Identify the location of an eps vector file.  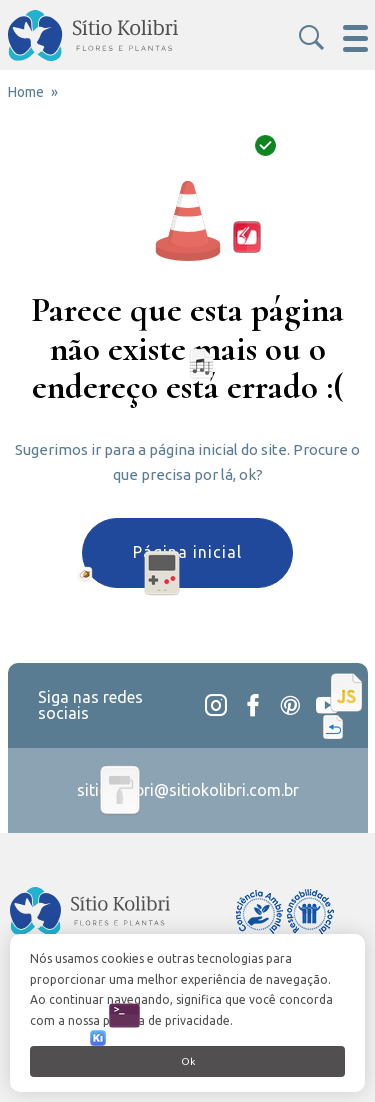
(247, 237).